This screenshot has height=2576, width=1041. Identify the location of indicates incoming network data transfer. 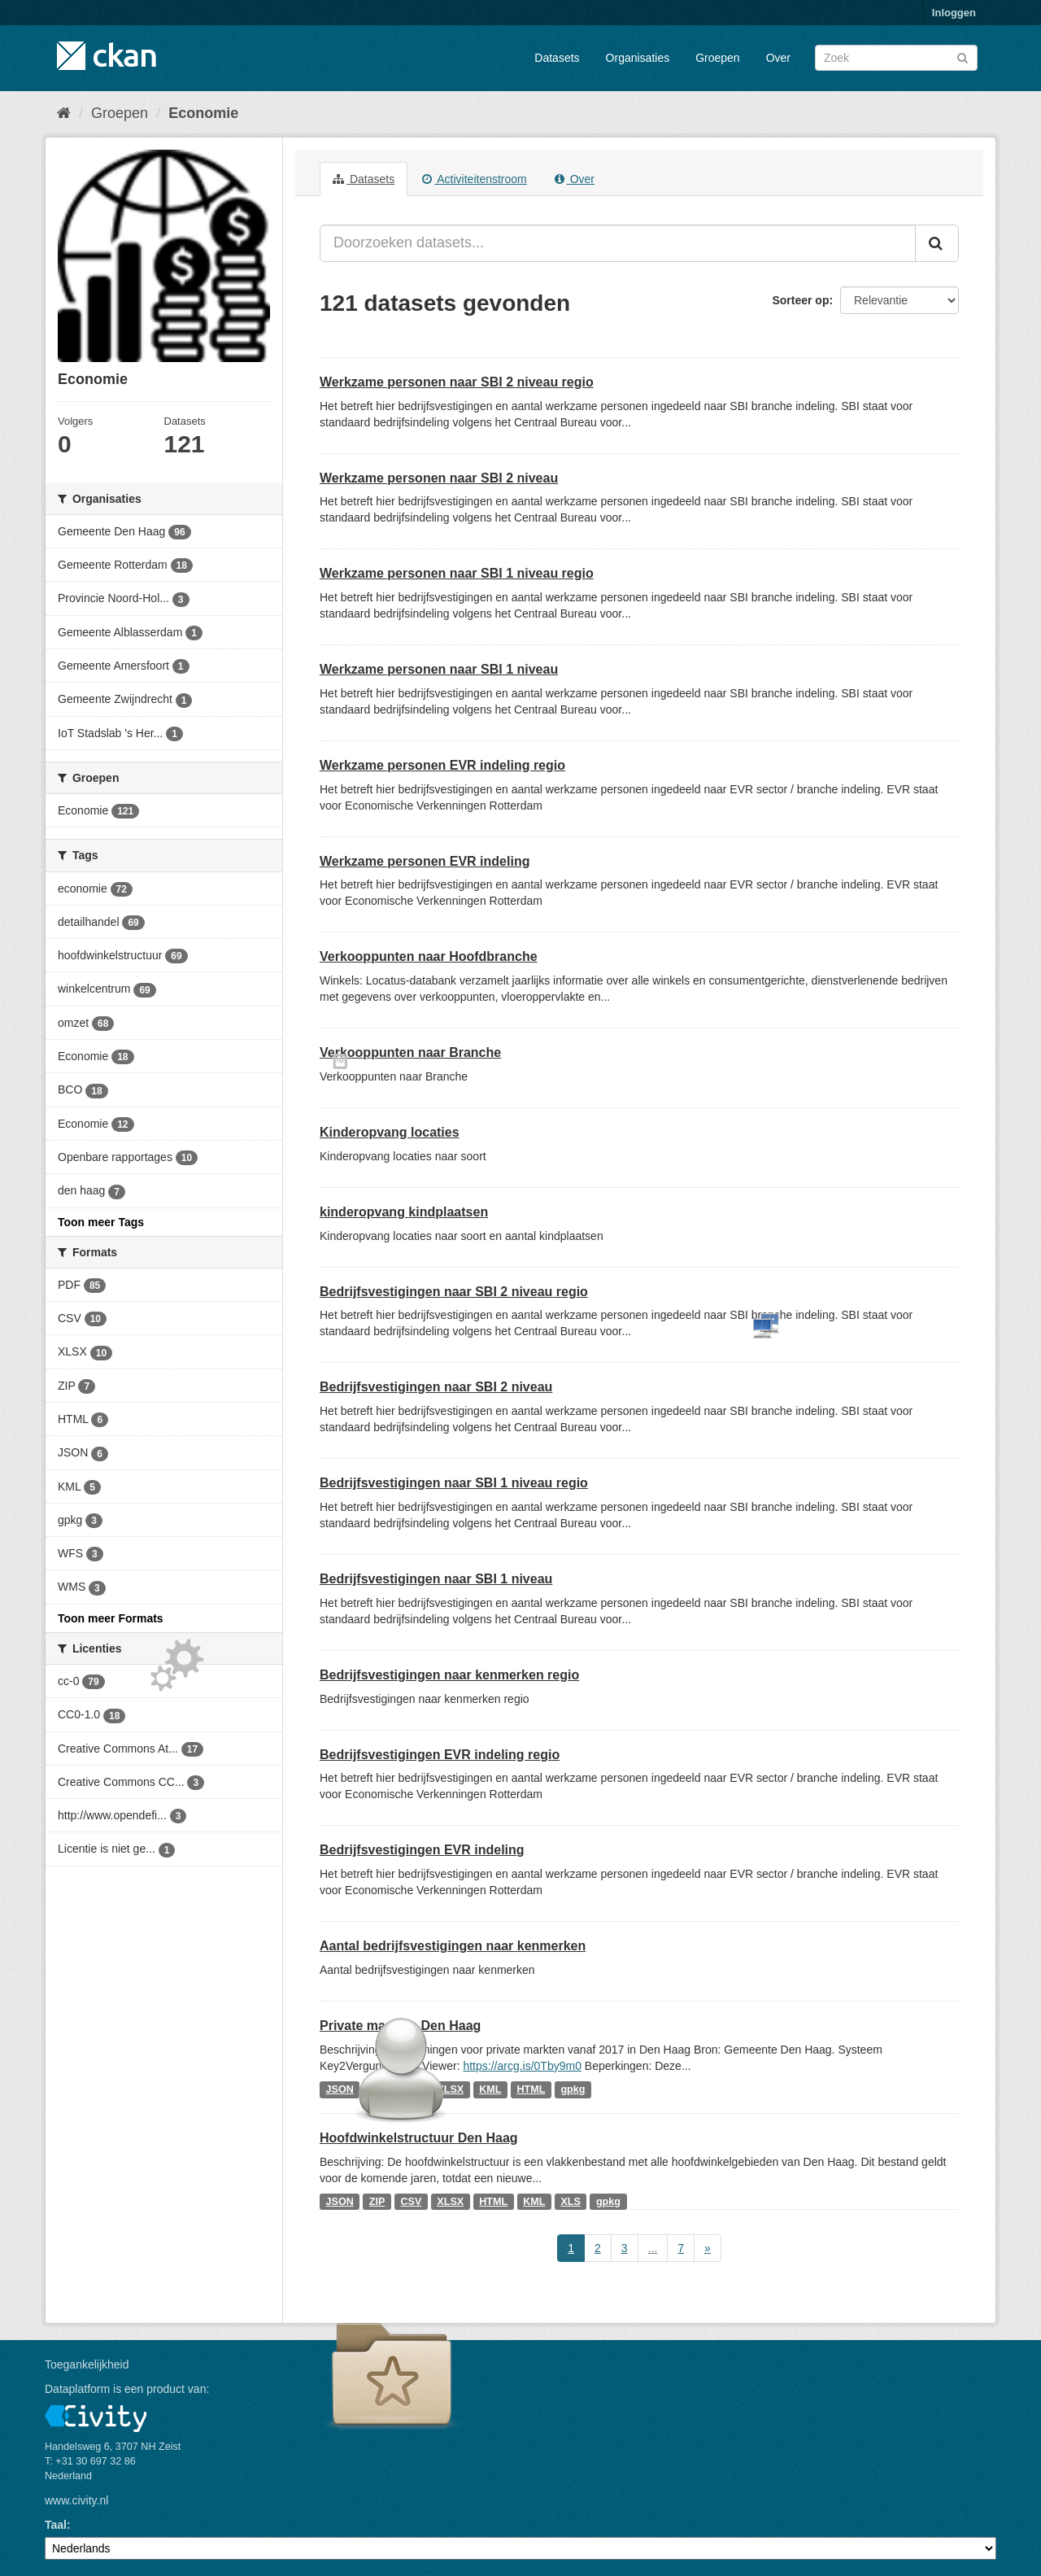
(765, 1325).